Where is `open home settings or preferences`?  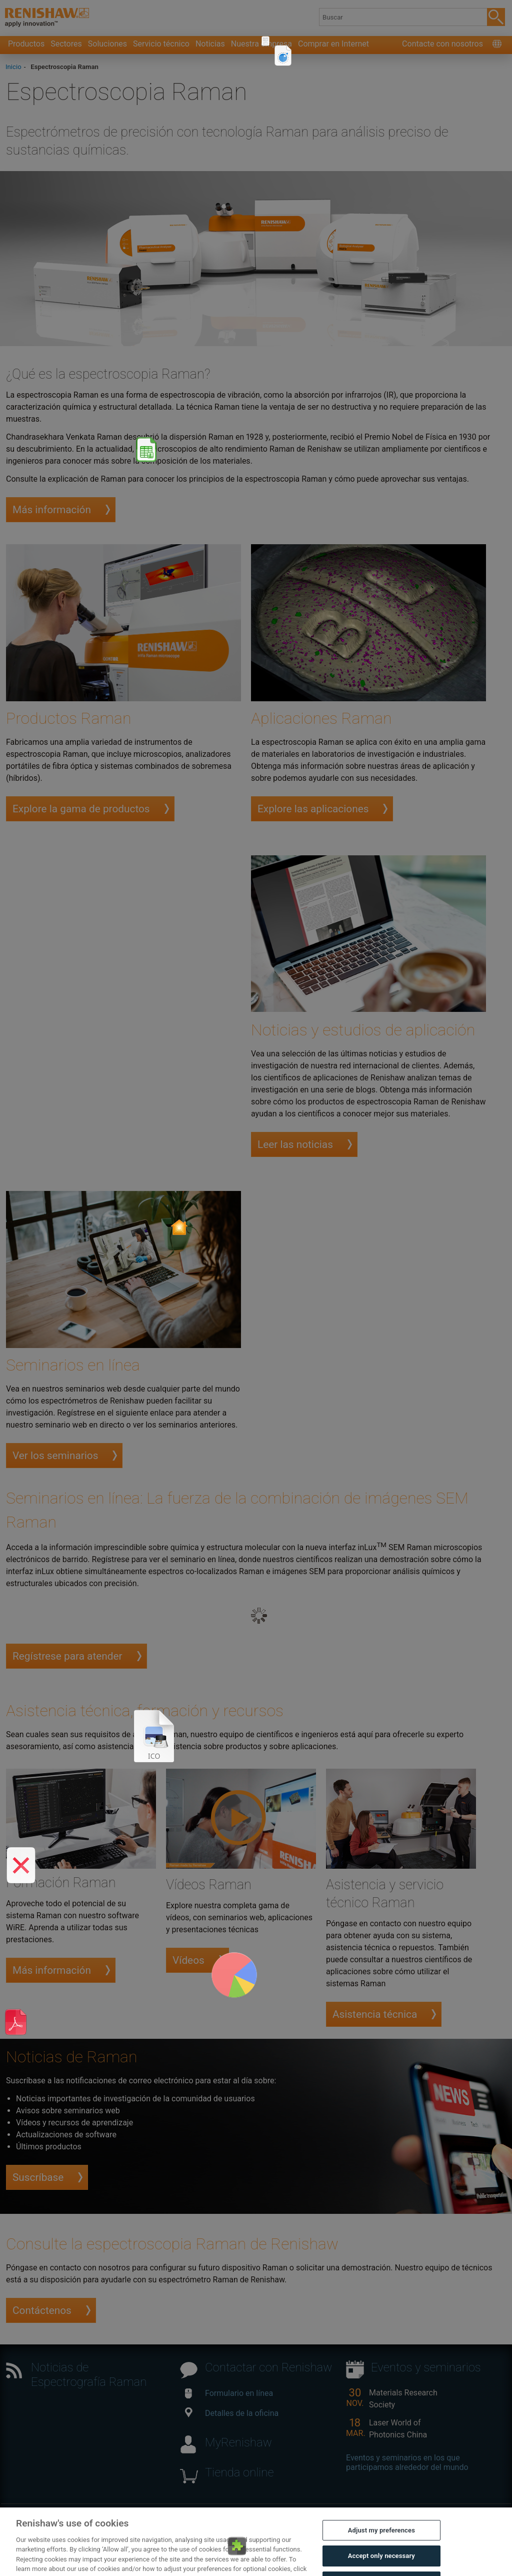
open home settings or preferences is located at coordinates (179, 1227).